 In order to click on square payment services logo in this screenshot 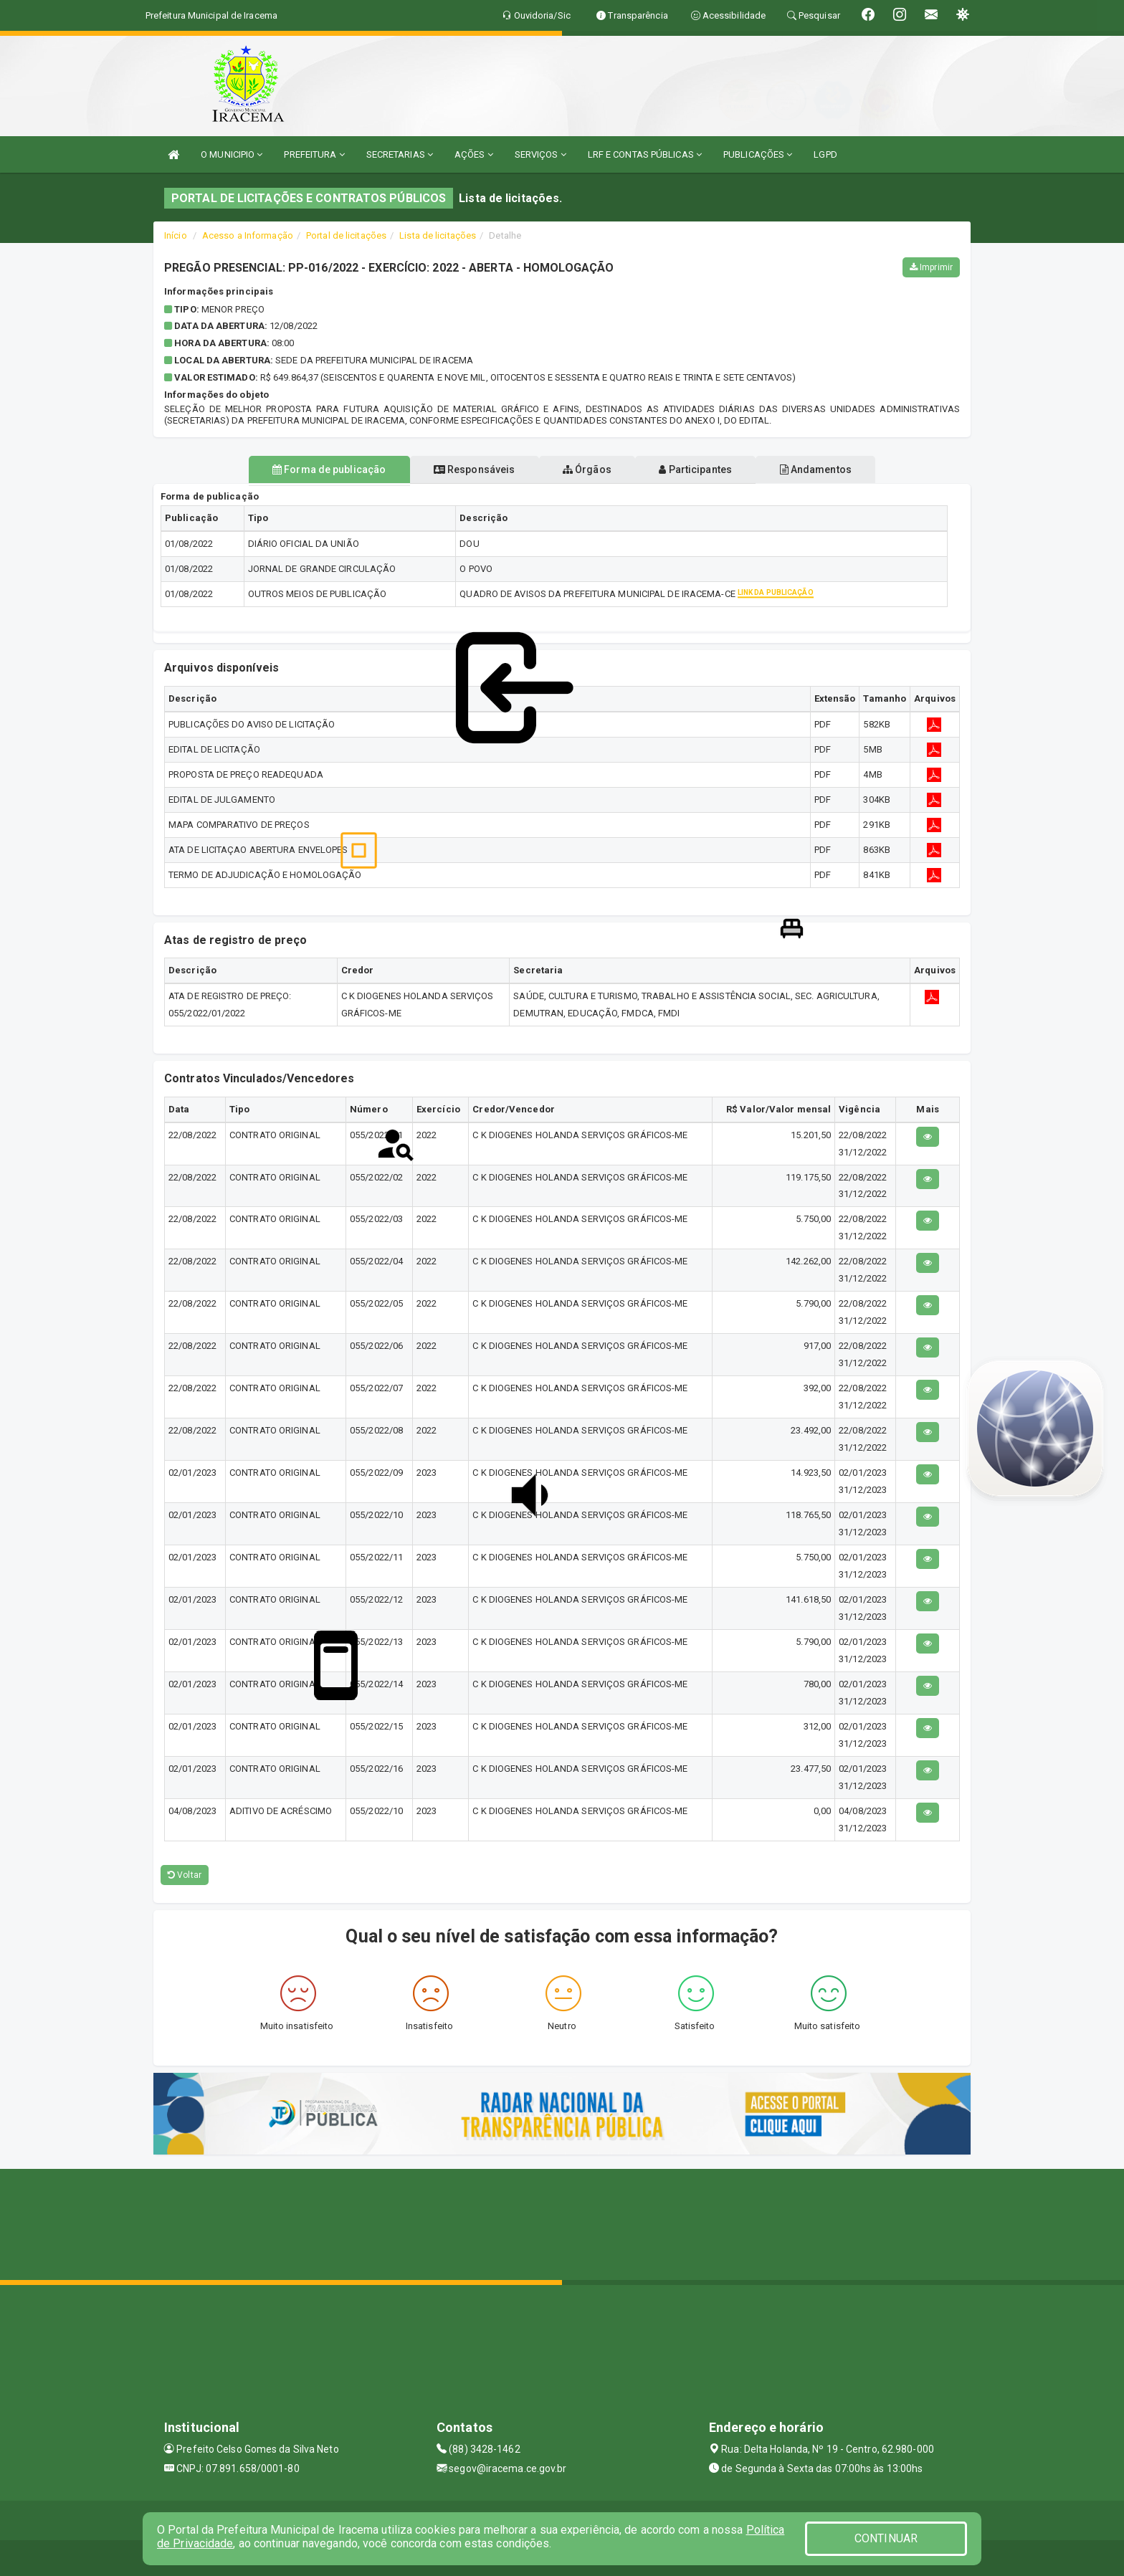, I will do `click(358, 850)`.